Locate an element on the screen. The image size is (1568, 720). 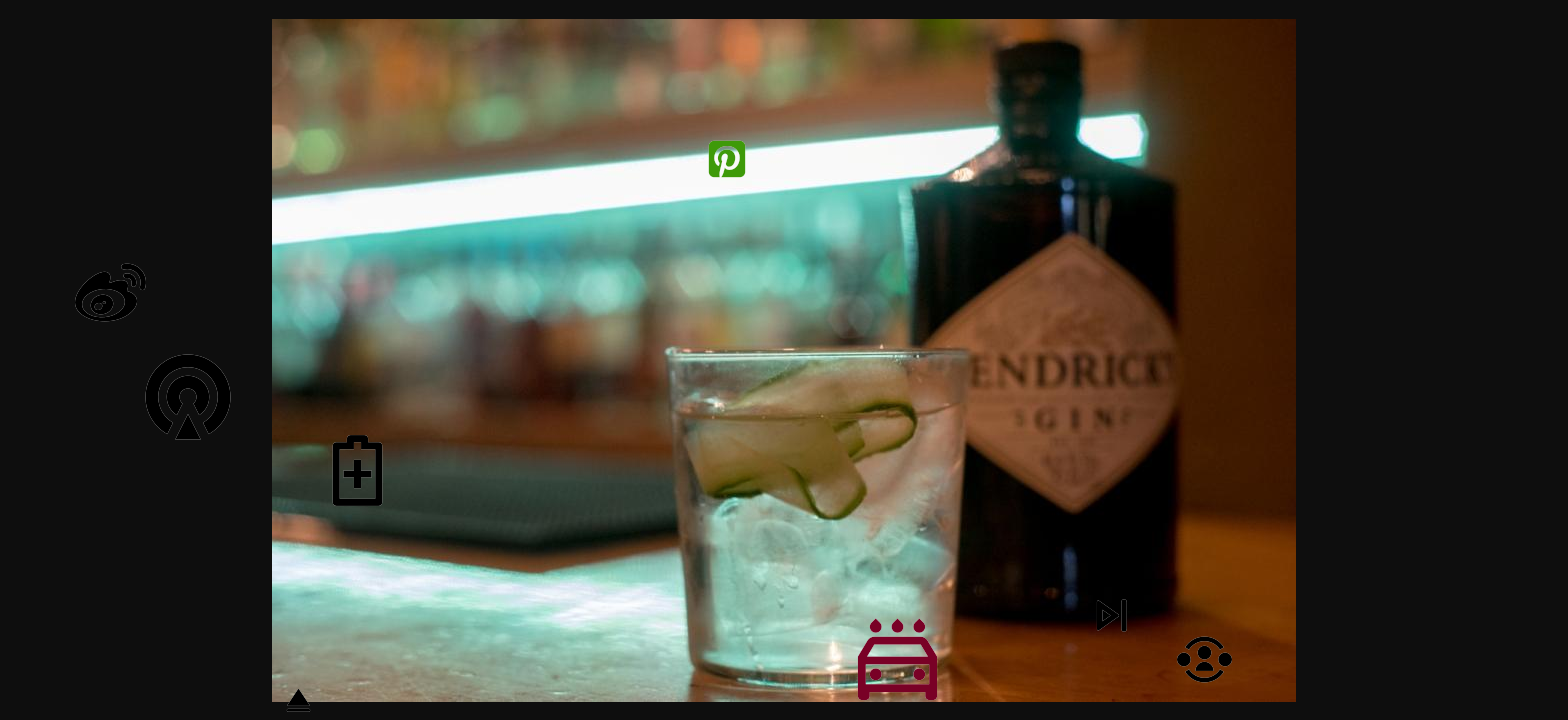
find nearby car wash locations is located at coordinates (897, 656).